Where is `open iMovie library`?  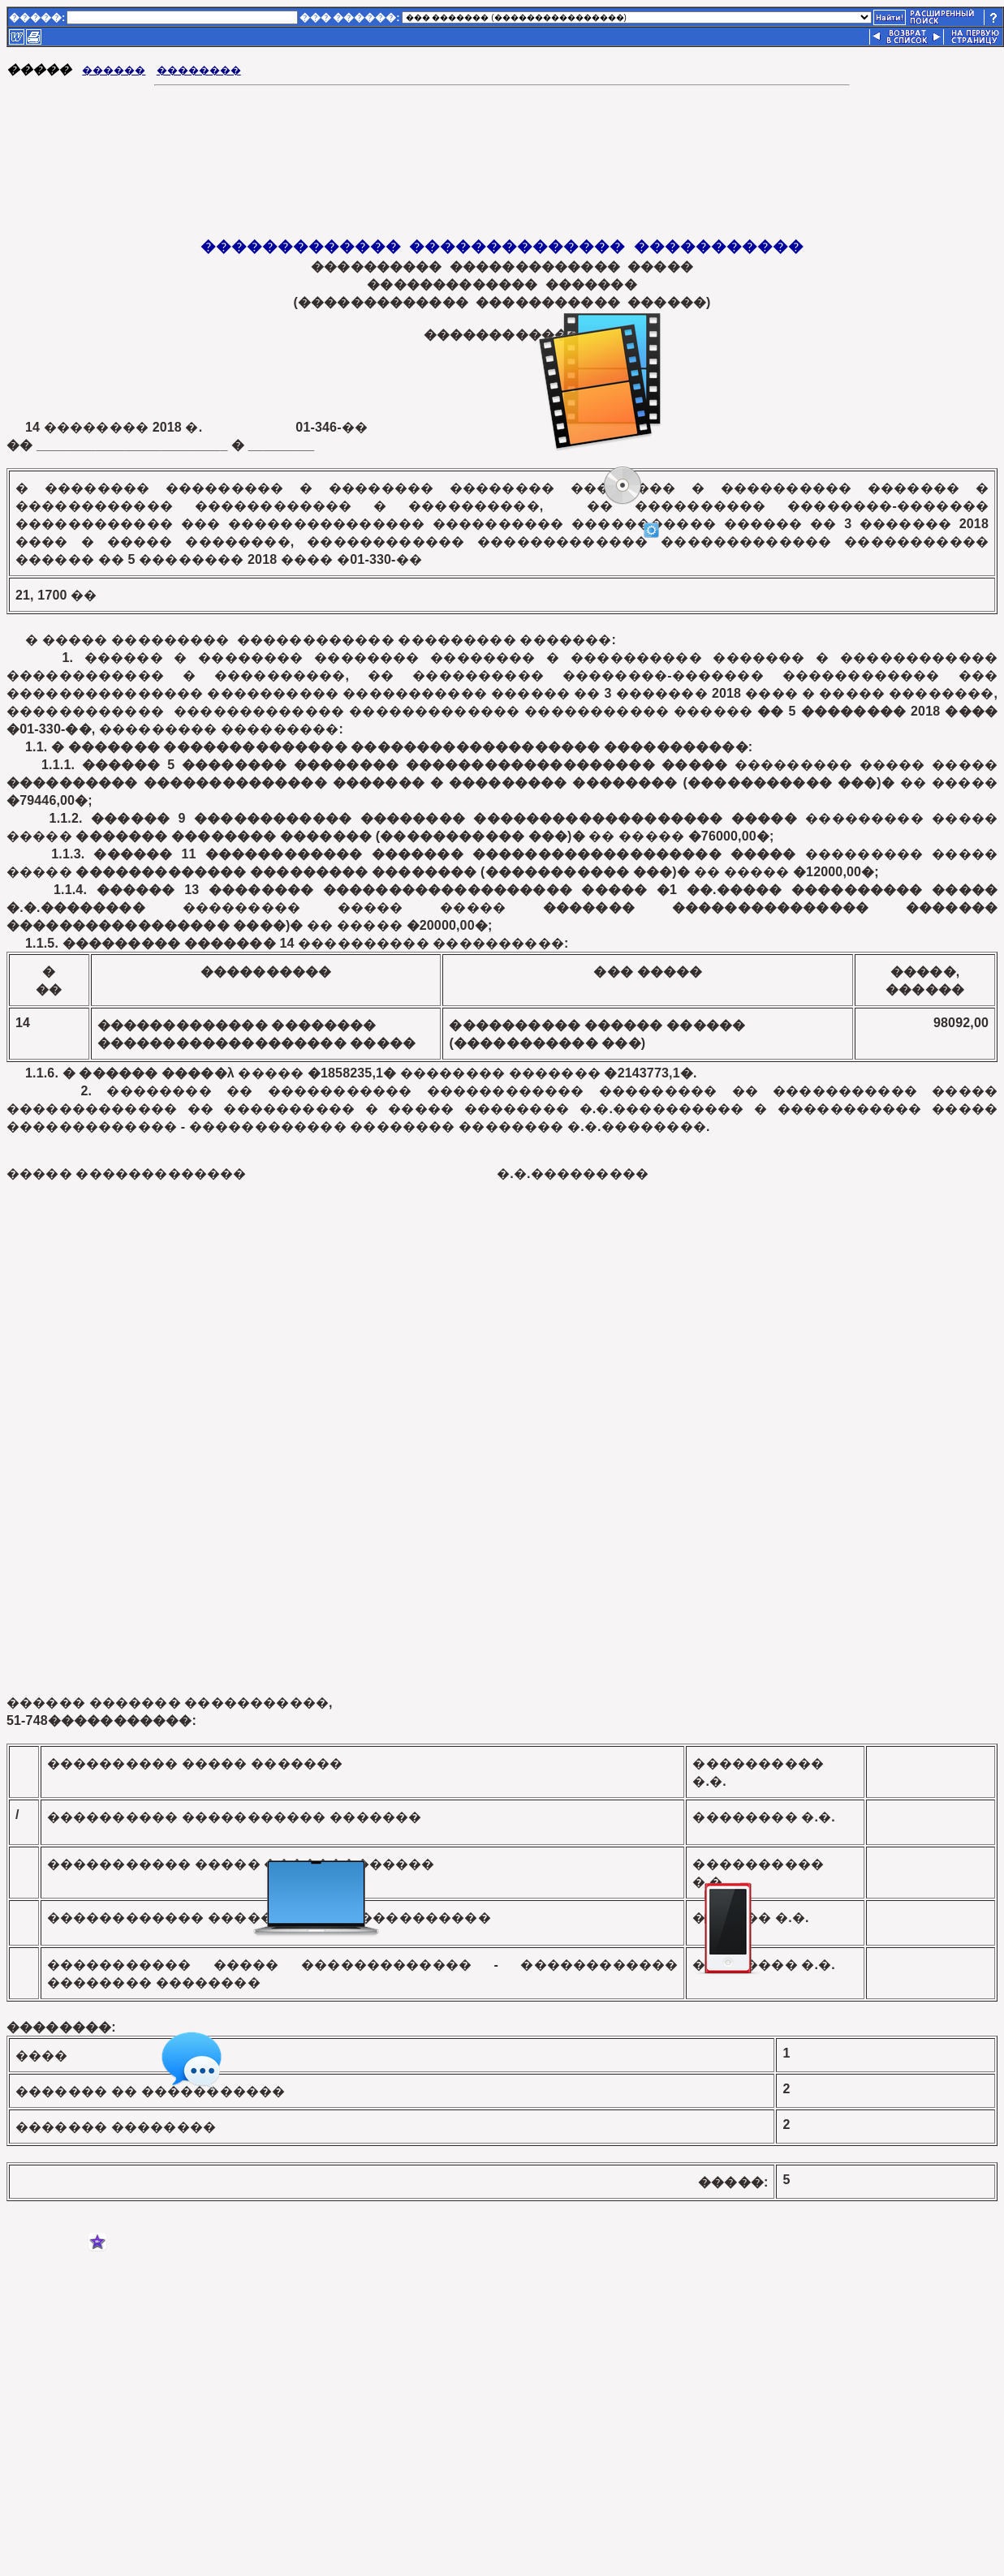 open iMovie library is located at coordinates (600, 382).